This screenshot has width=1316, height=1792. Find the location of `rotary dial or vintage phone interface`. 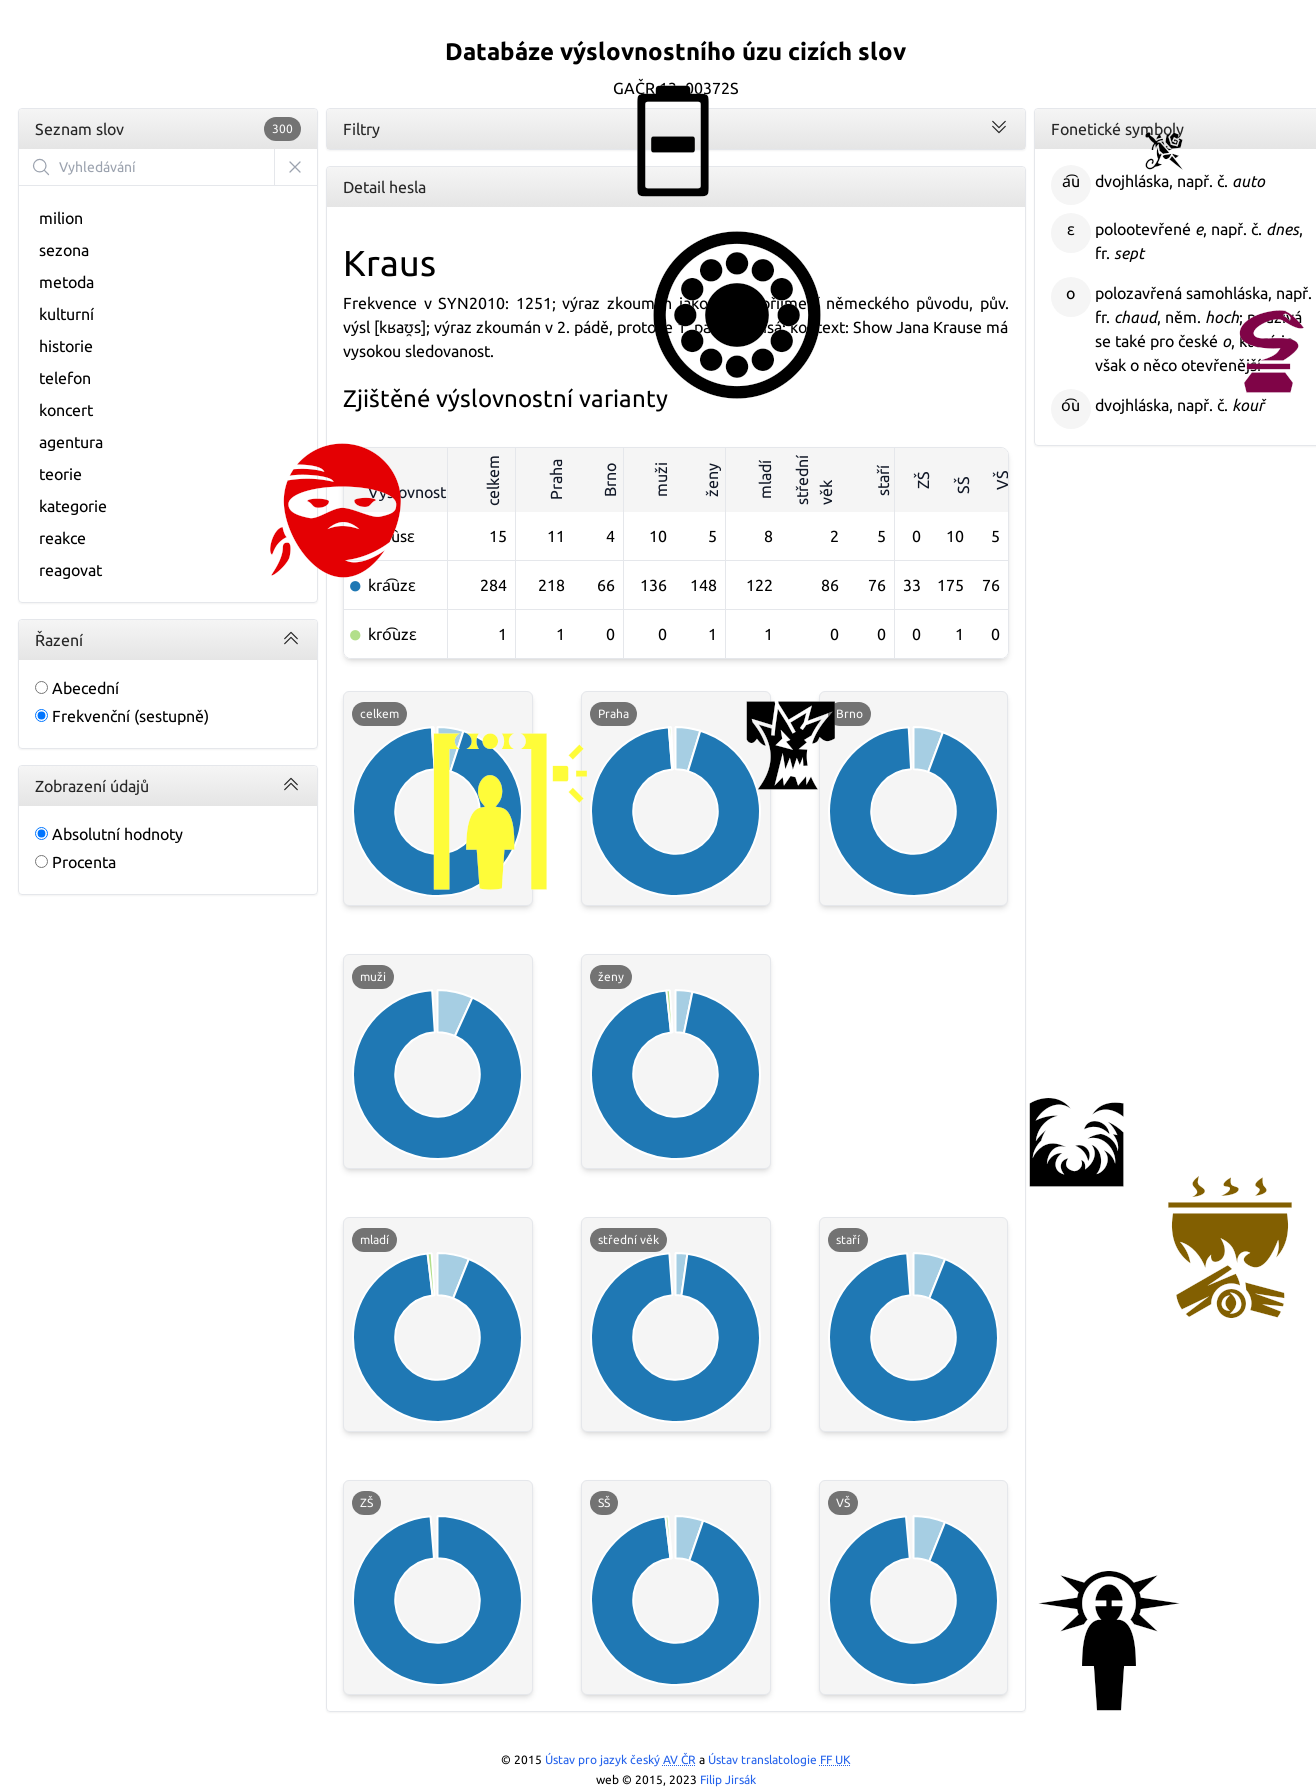

rotary dial or vintage phone interface is located at coordinates (737, 315).